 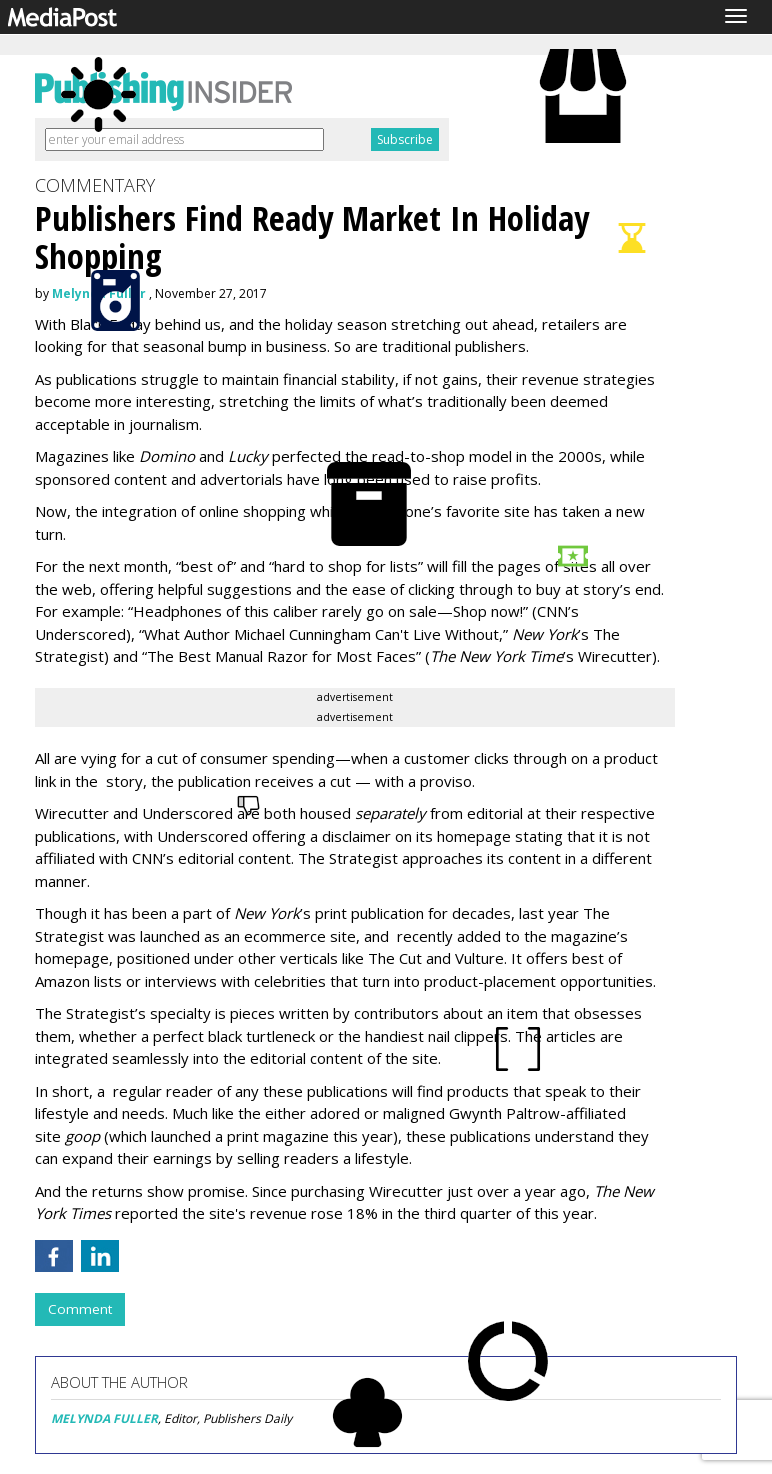 What do you see at coordinates (632, 238) in the screenshot?
I see `indicates loading or processing in progress` at bounding box center [632, 238].